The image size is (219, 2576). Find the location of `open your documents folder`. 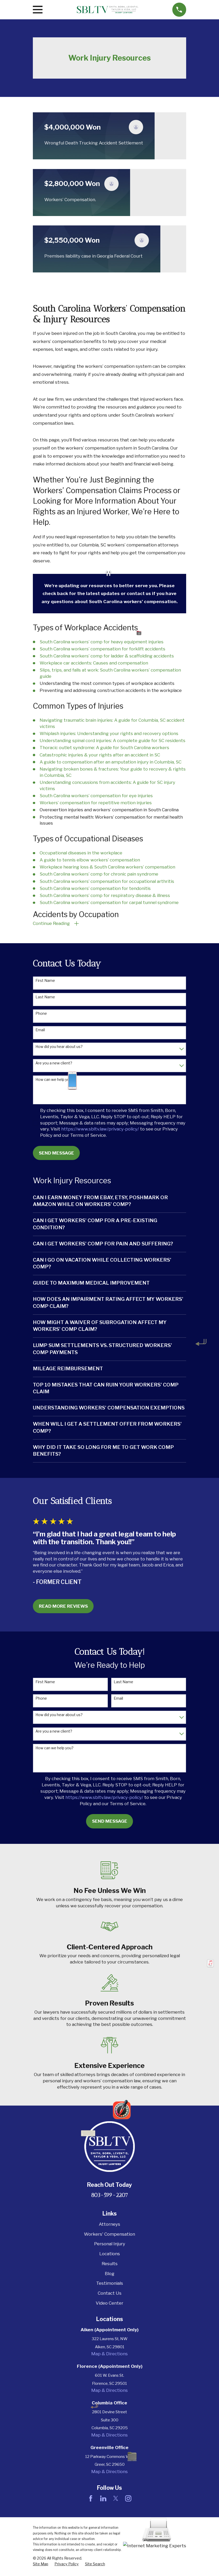

open your documents folder is located at coordinates (139, 633).